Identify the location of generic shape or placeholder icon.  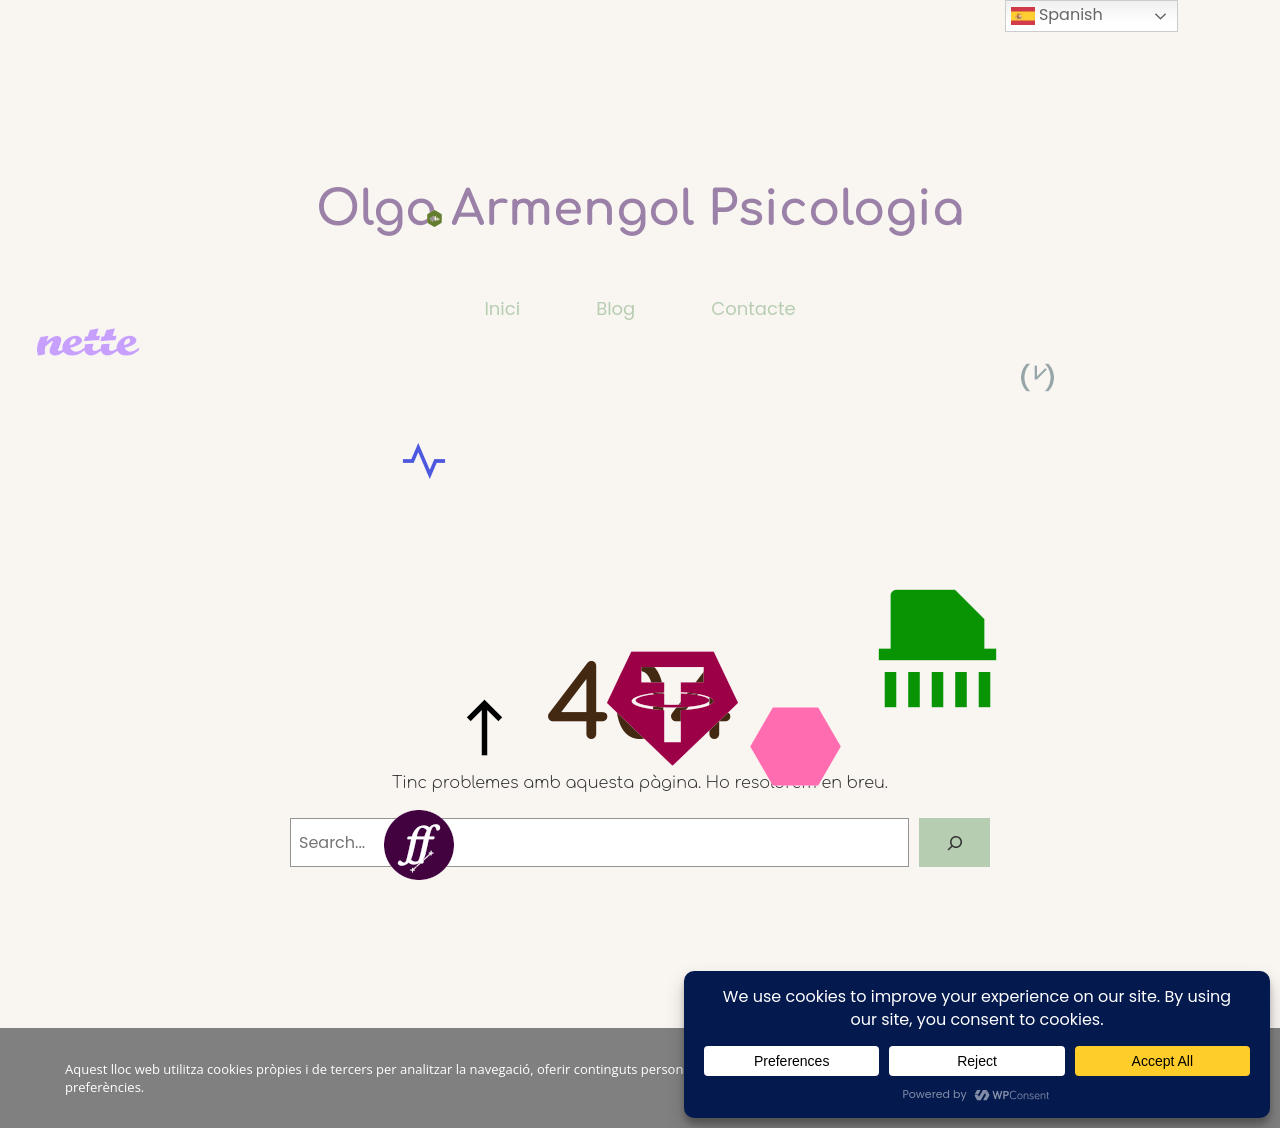
(795, 746).